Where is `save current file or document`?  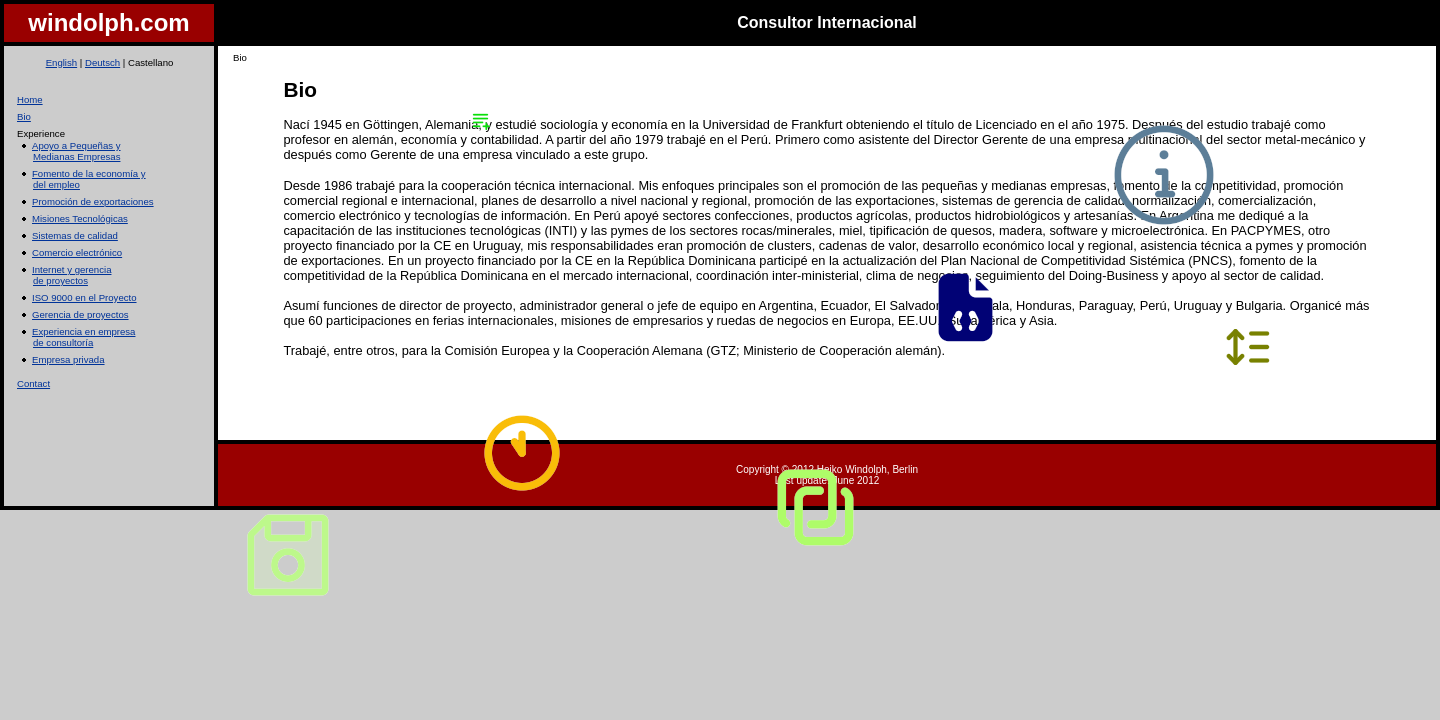
save current file or document is located at coordinates (288, 555).